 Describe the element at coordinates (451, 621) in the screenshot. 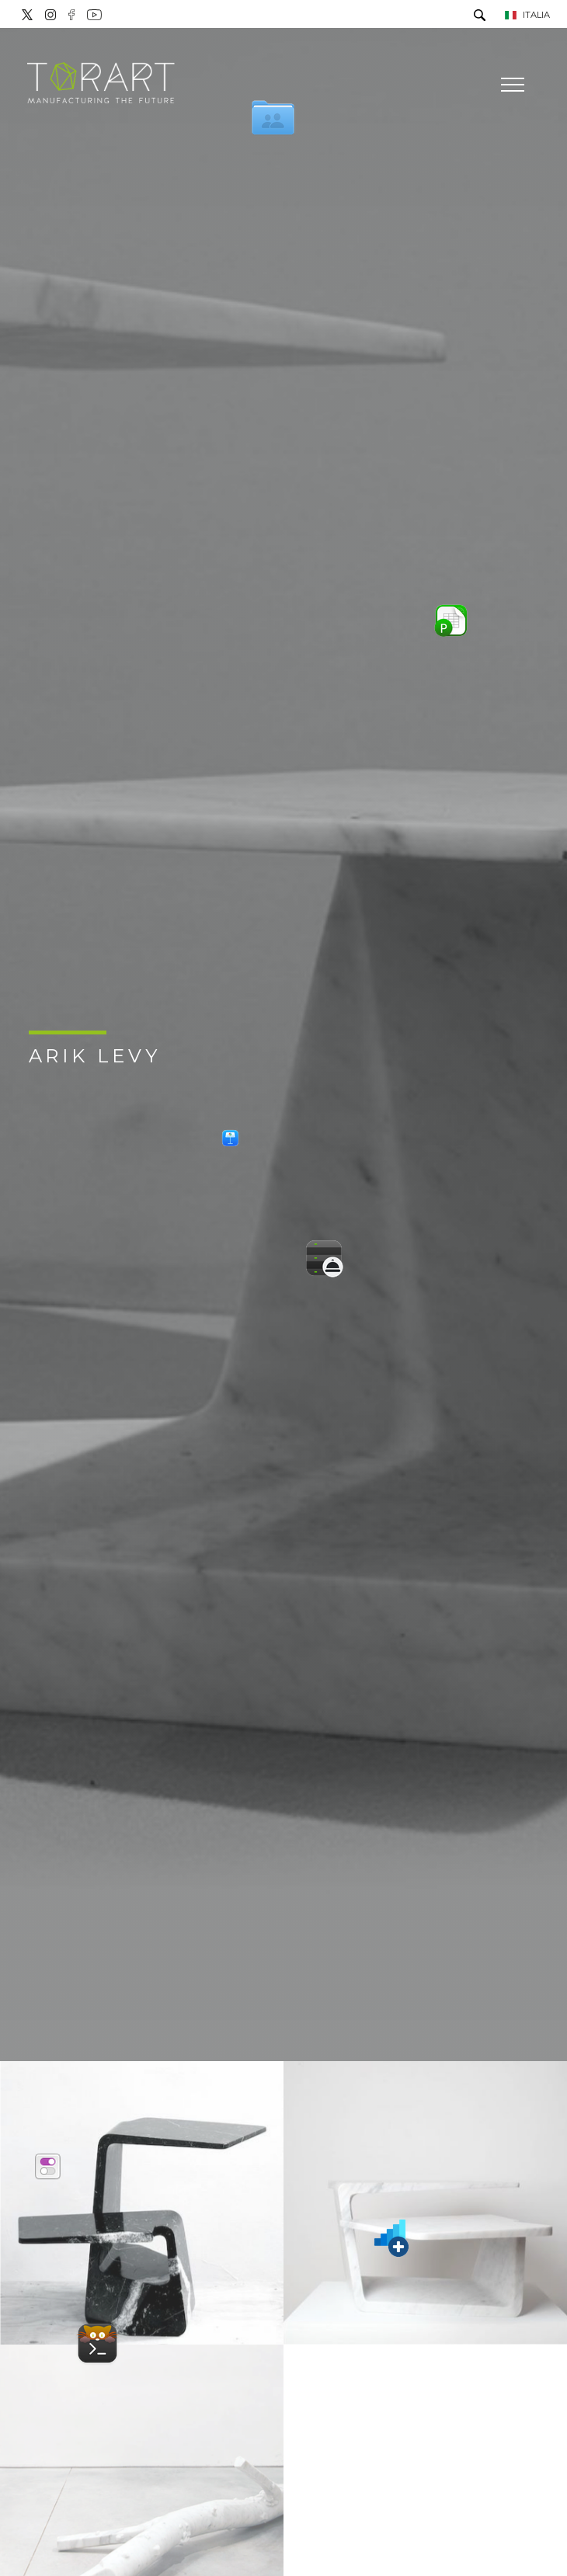

I see `open FreeOffice PlanMaker spreadsheet application` at that location.